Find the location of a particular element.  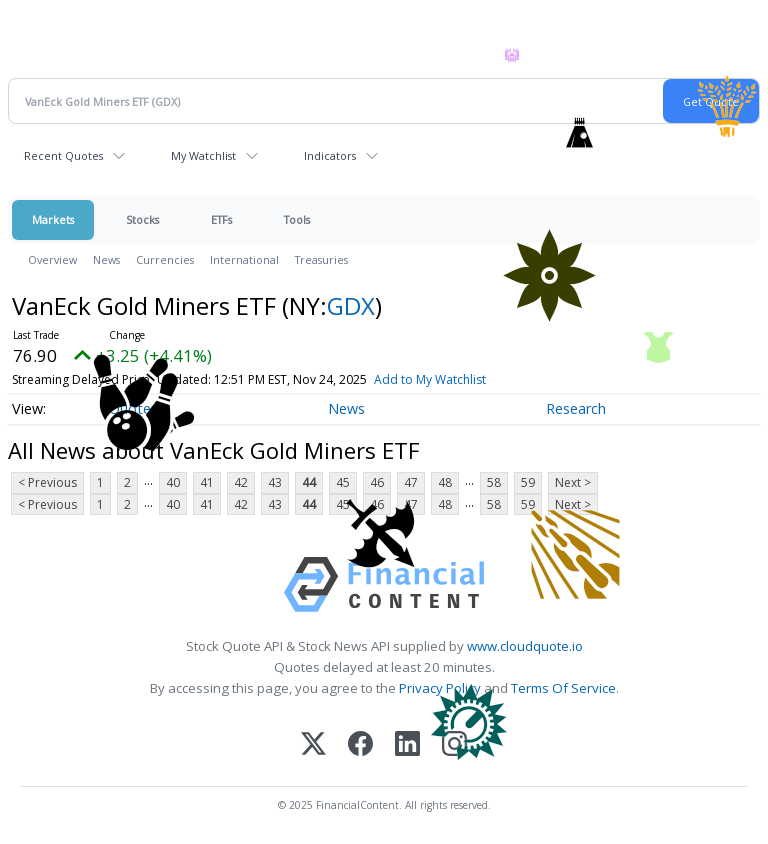

indicates a strike in a bowling game is located at coordinates (144, 403).